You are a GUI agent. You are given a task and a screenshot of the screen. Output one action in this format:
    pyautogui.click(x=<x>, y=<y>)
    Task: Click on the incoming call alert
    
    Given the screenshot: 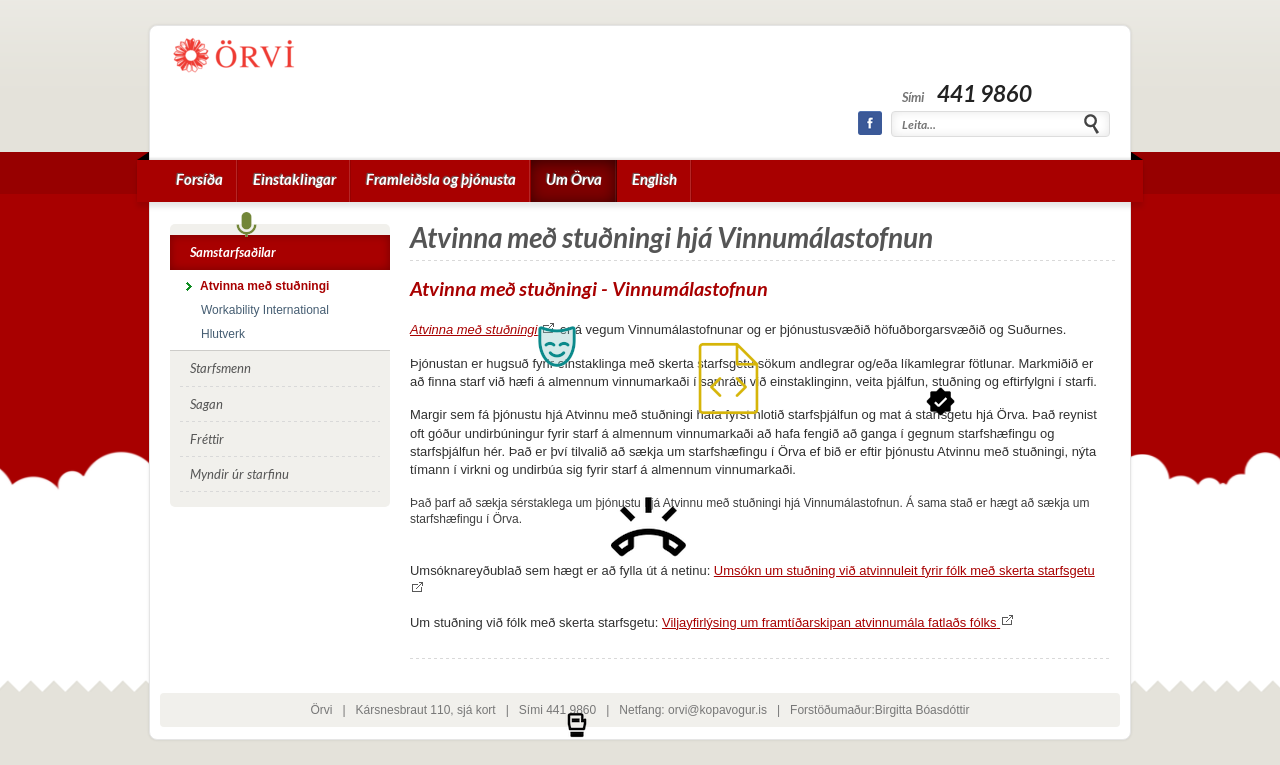 What is the action you would take?
    pyautogui.click(x=648, y=528)
    